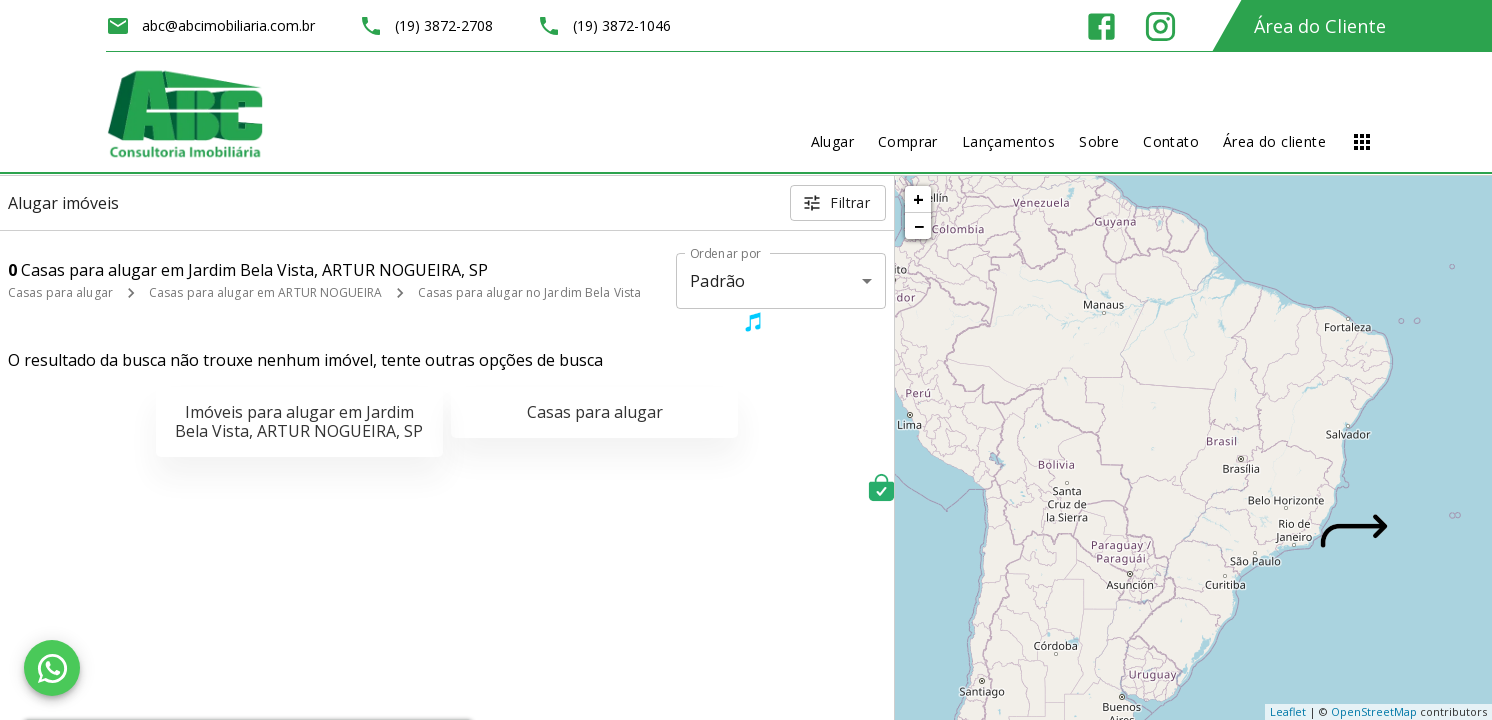 This screenshot has height=720, width=1492. What do you see at coordinates (1354, 531) in the screenshot?
I see `forward or share content` at bounding box center [1354, 531].